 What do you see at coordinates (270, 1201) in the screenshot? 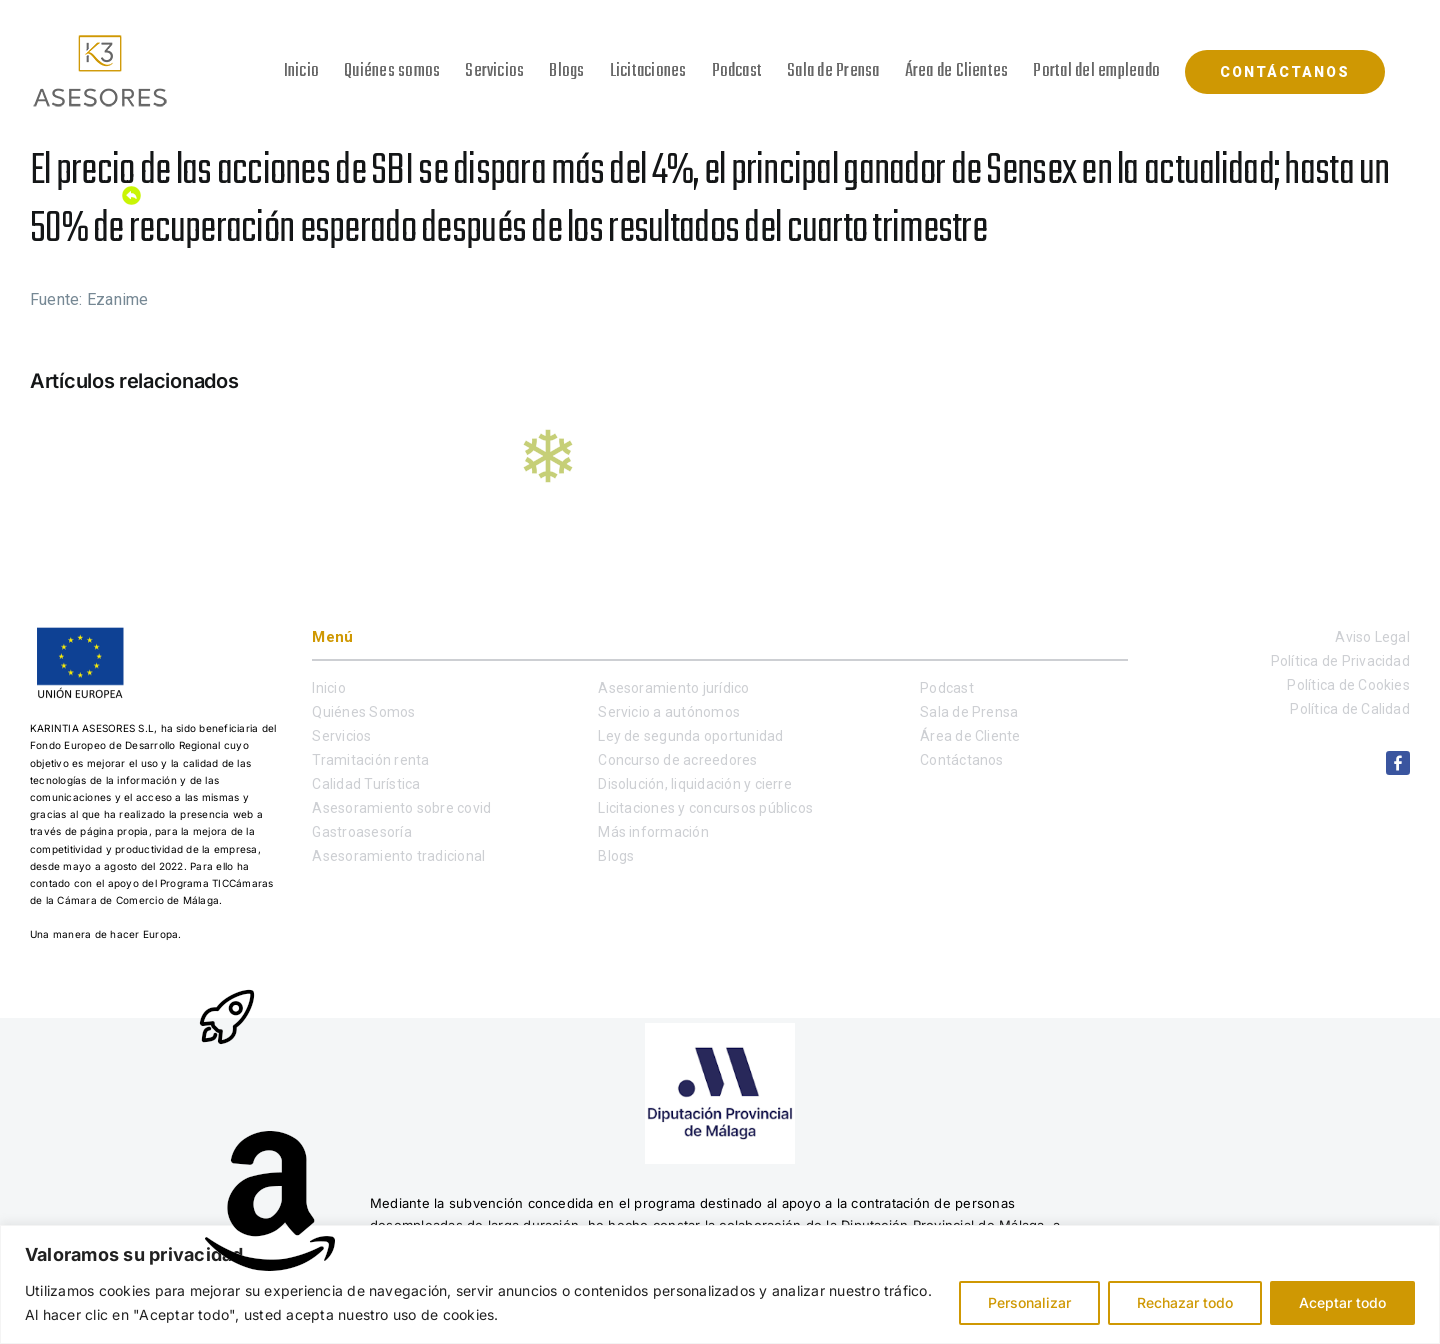
I see `open the Amazon app or website` at bounding box center [270, 1201].